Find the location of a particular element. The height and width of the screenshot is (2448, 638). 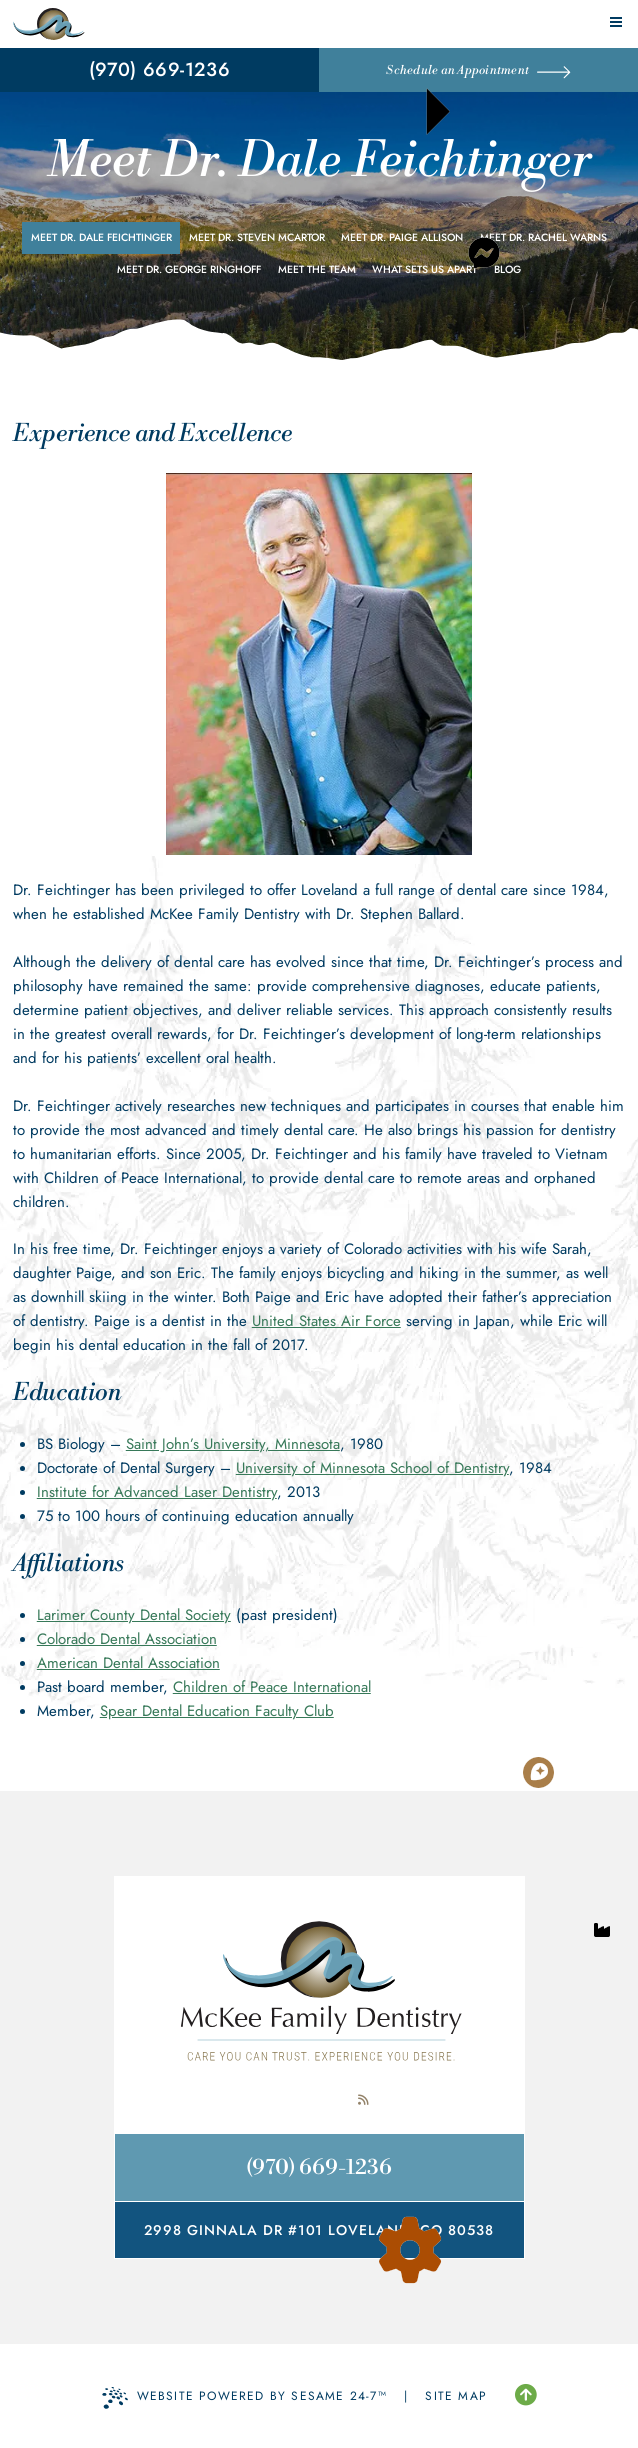

mapbox branding or attribution is located at coordinates (538, 1772).